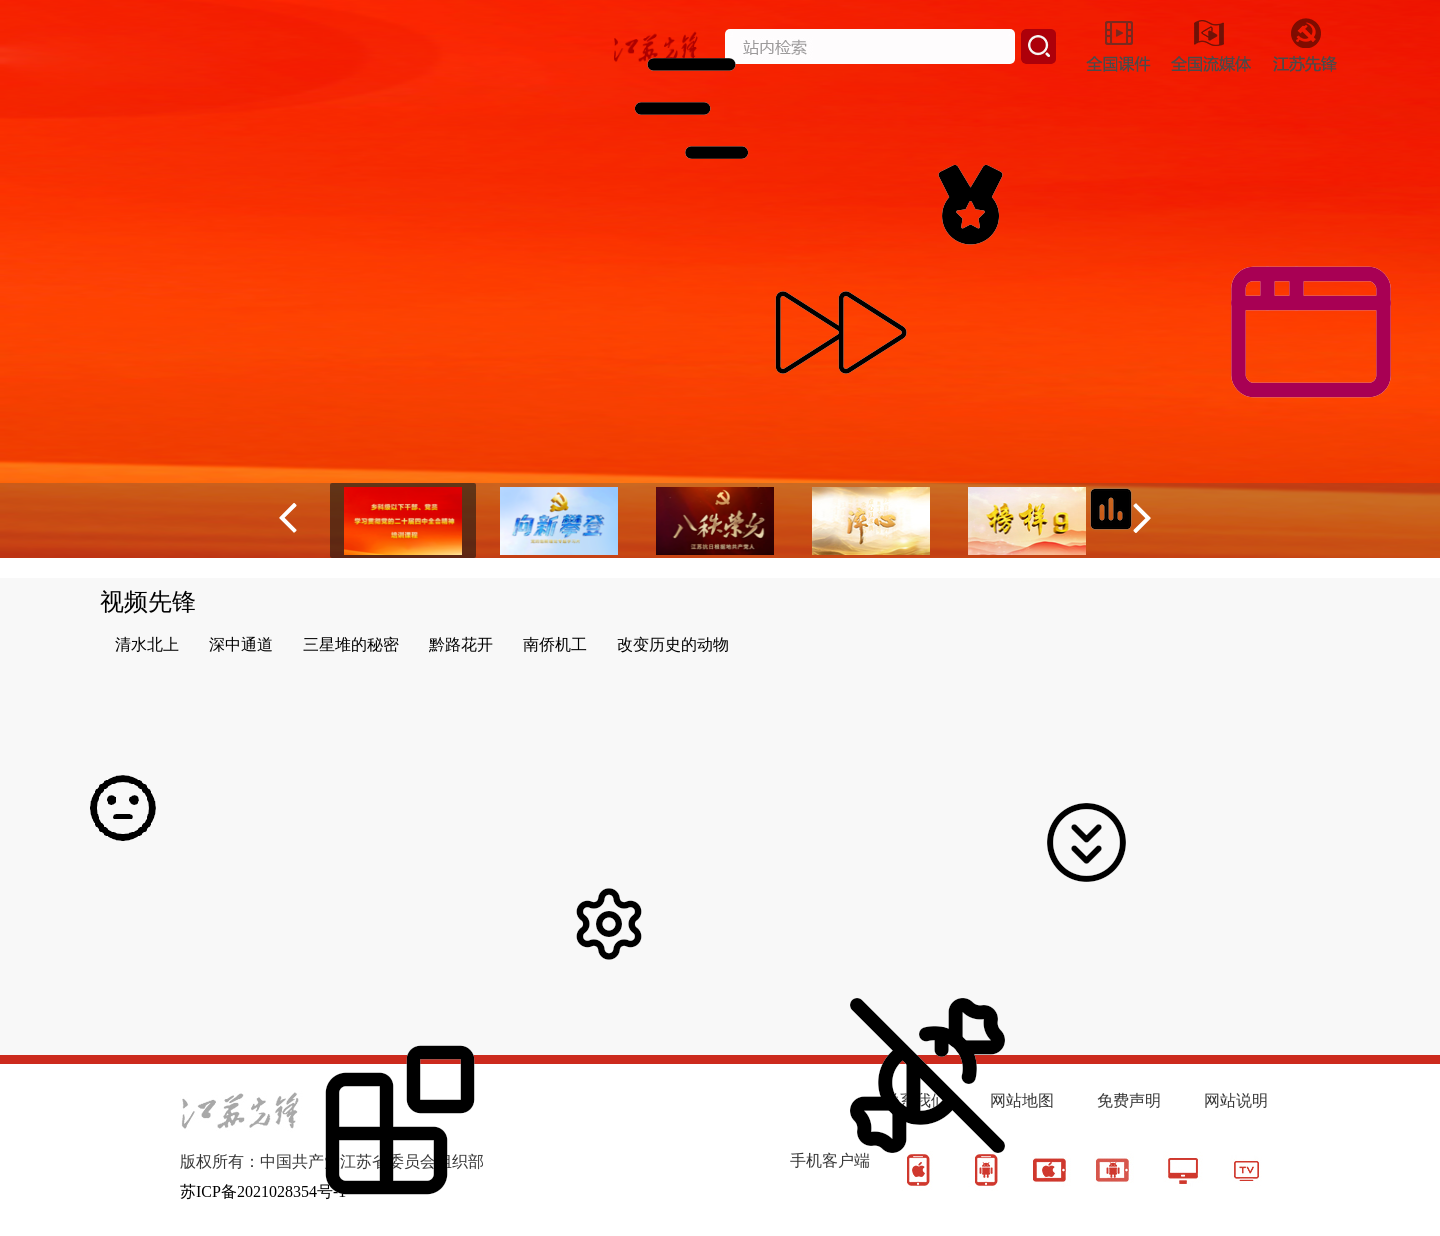 This screenshot has height=1236, width=1440. Describe the element at coordinates (691, 108) in the screenshot. I see `view gantt chart or project timeline` at that location.